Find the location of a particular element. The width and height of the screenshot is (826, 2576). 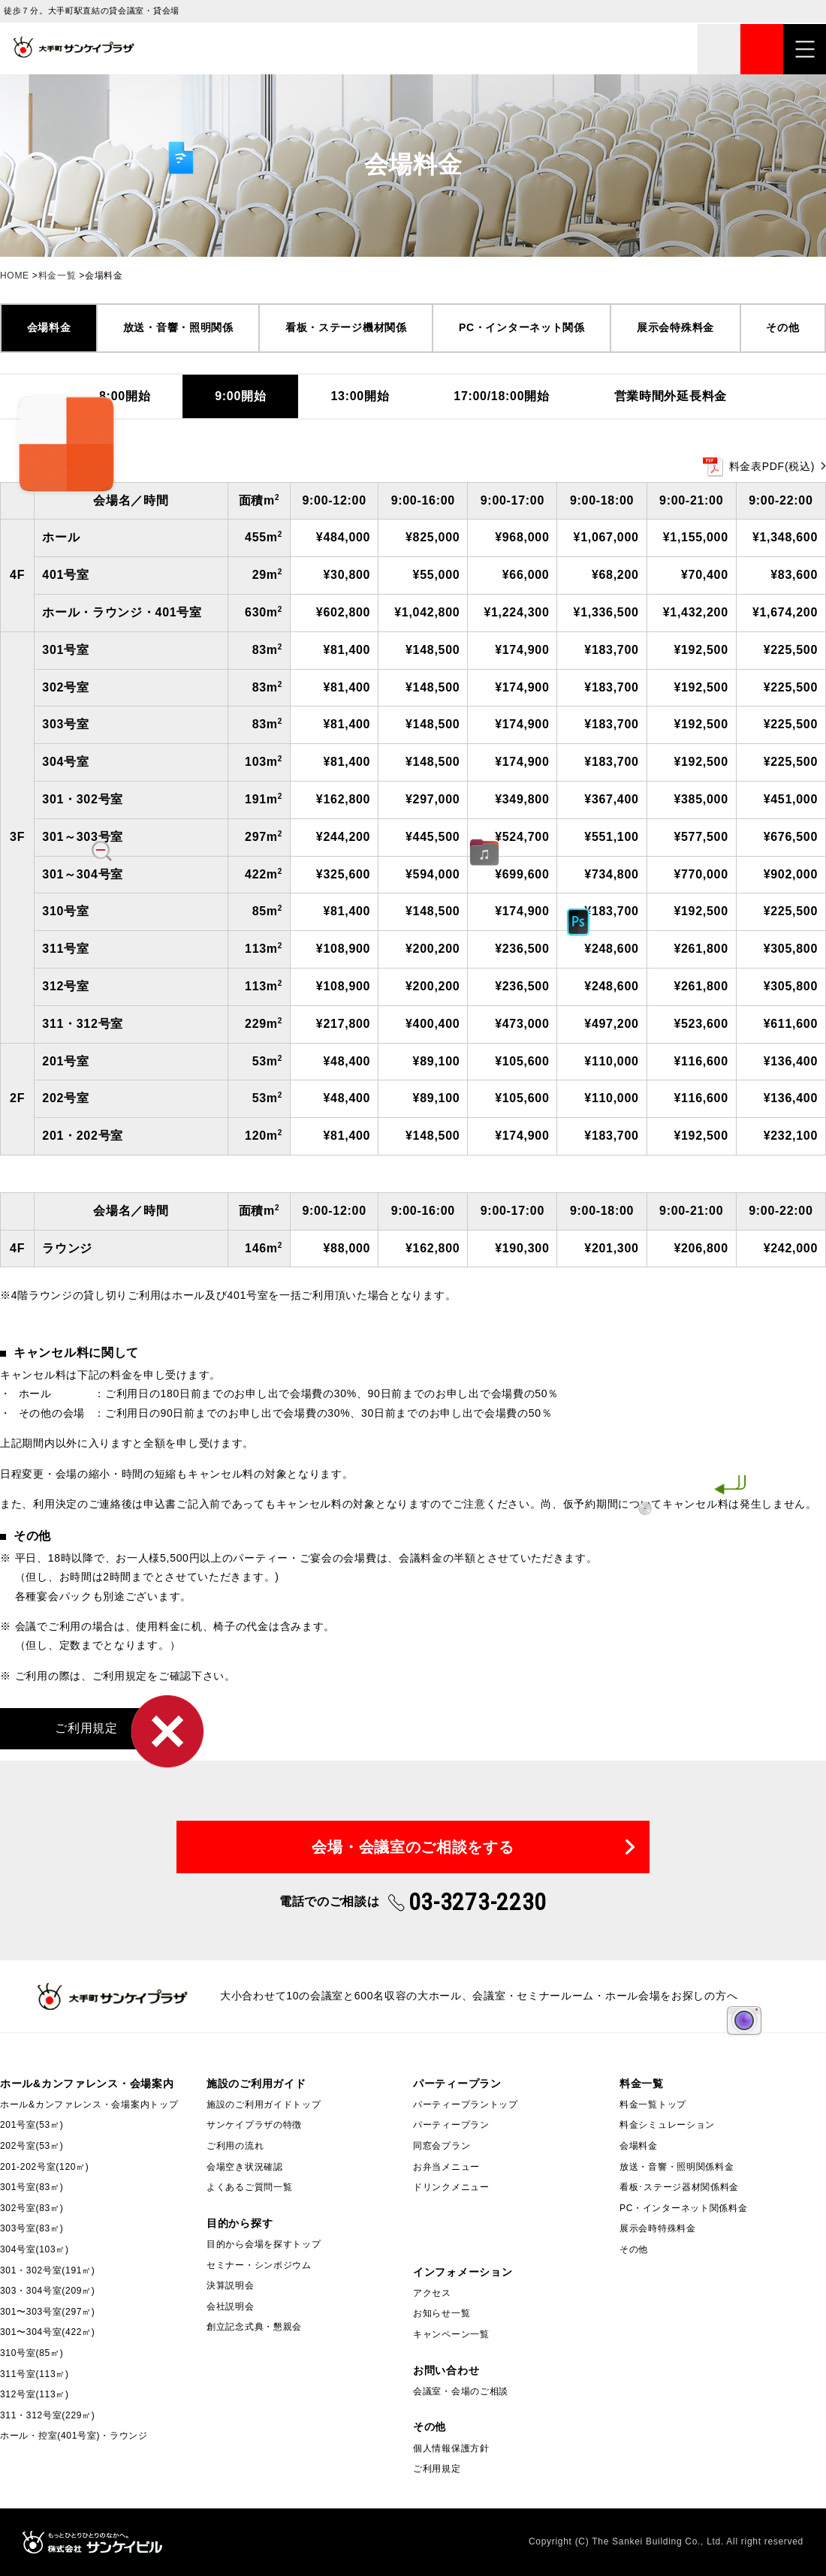

close or exit the application is located at coordinates (167, 1731).